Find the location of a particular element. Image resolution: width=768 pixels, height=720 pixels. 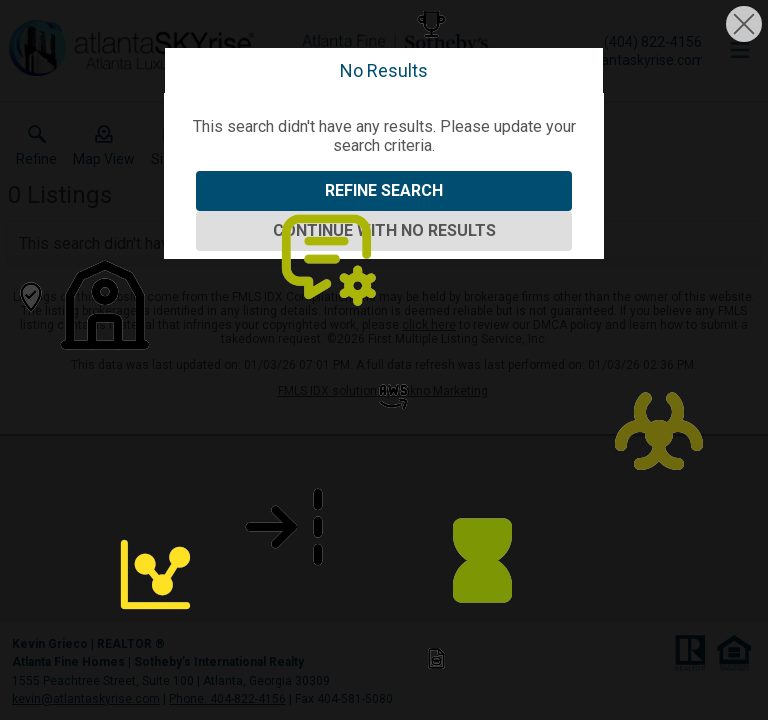

access Amazon Web Services console is located at coordinates (393, 395).